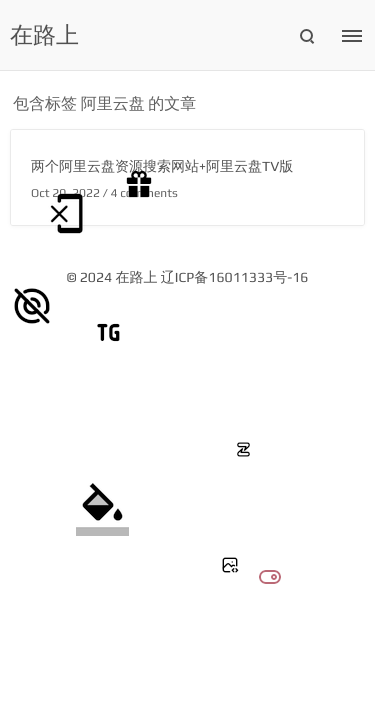  Describe the element at coordinates (230, 565) in the screenshot. I see `view or edit image source code` at that location.